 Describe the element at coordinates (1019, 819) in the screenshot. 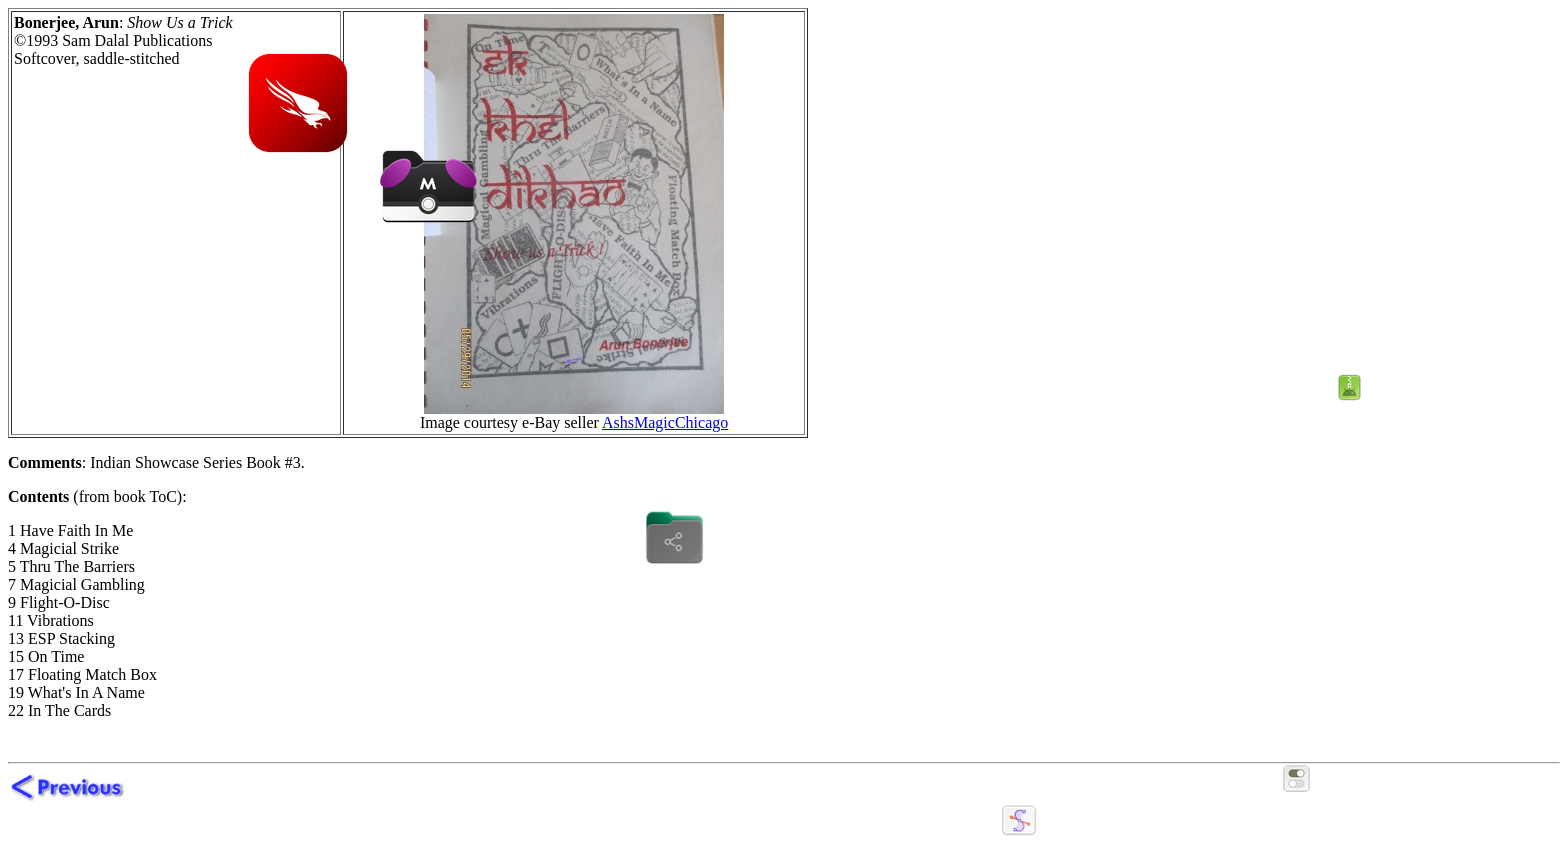

I see `an SVG image file` at that location.